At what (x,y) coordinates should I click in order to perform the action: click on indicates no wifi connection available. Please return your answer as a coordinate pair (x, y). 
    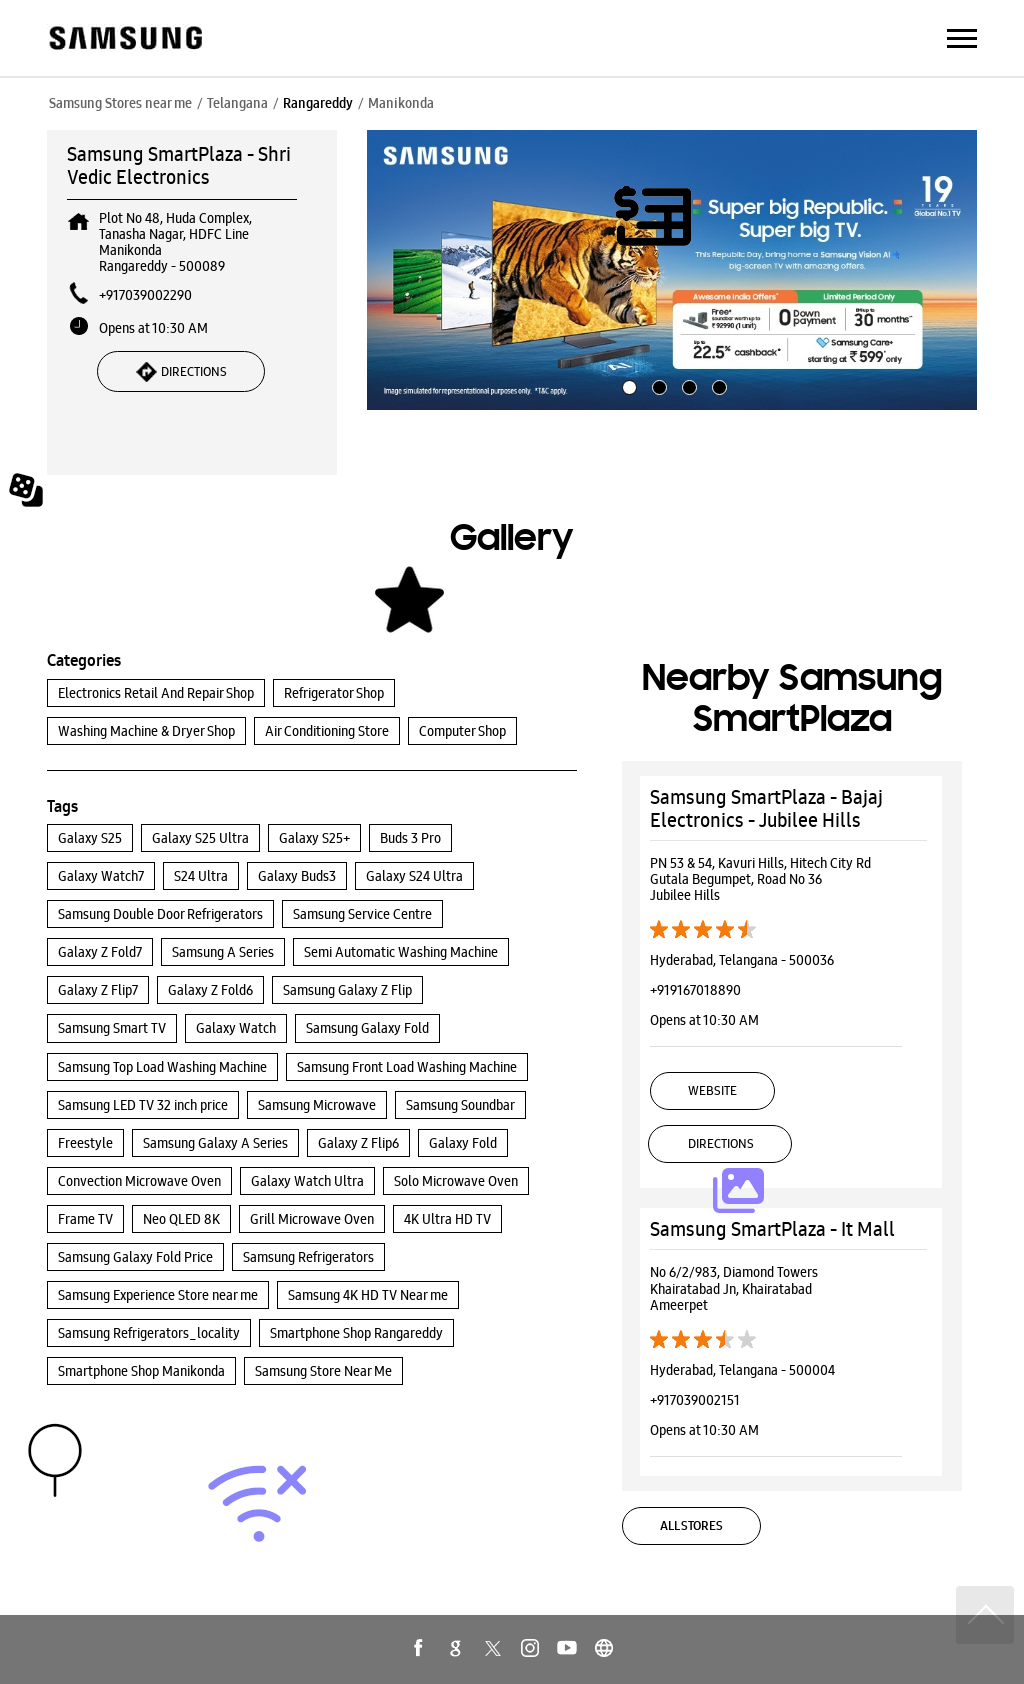
    Looking at the image, I should click on (259, 1502).